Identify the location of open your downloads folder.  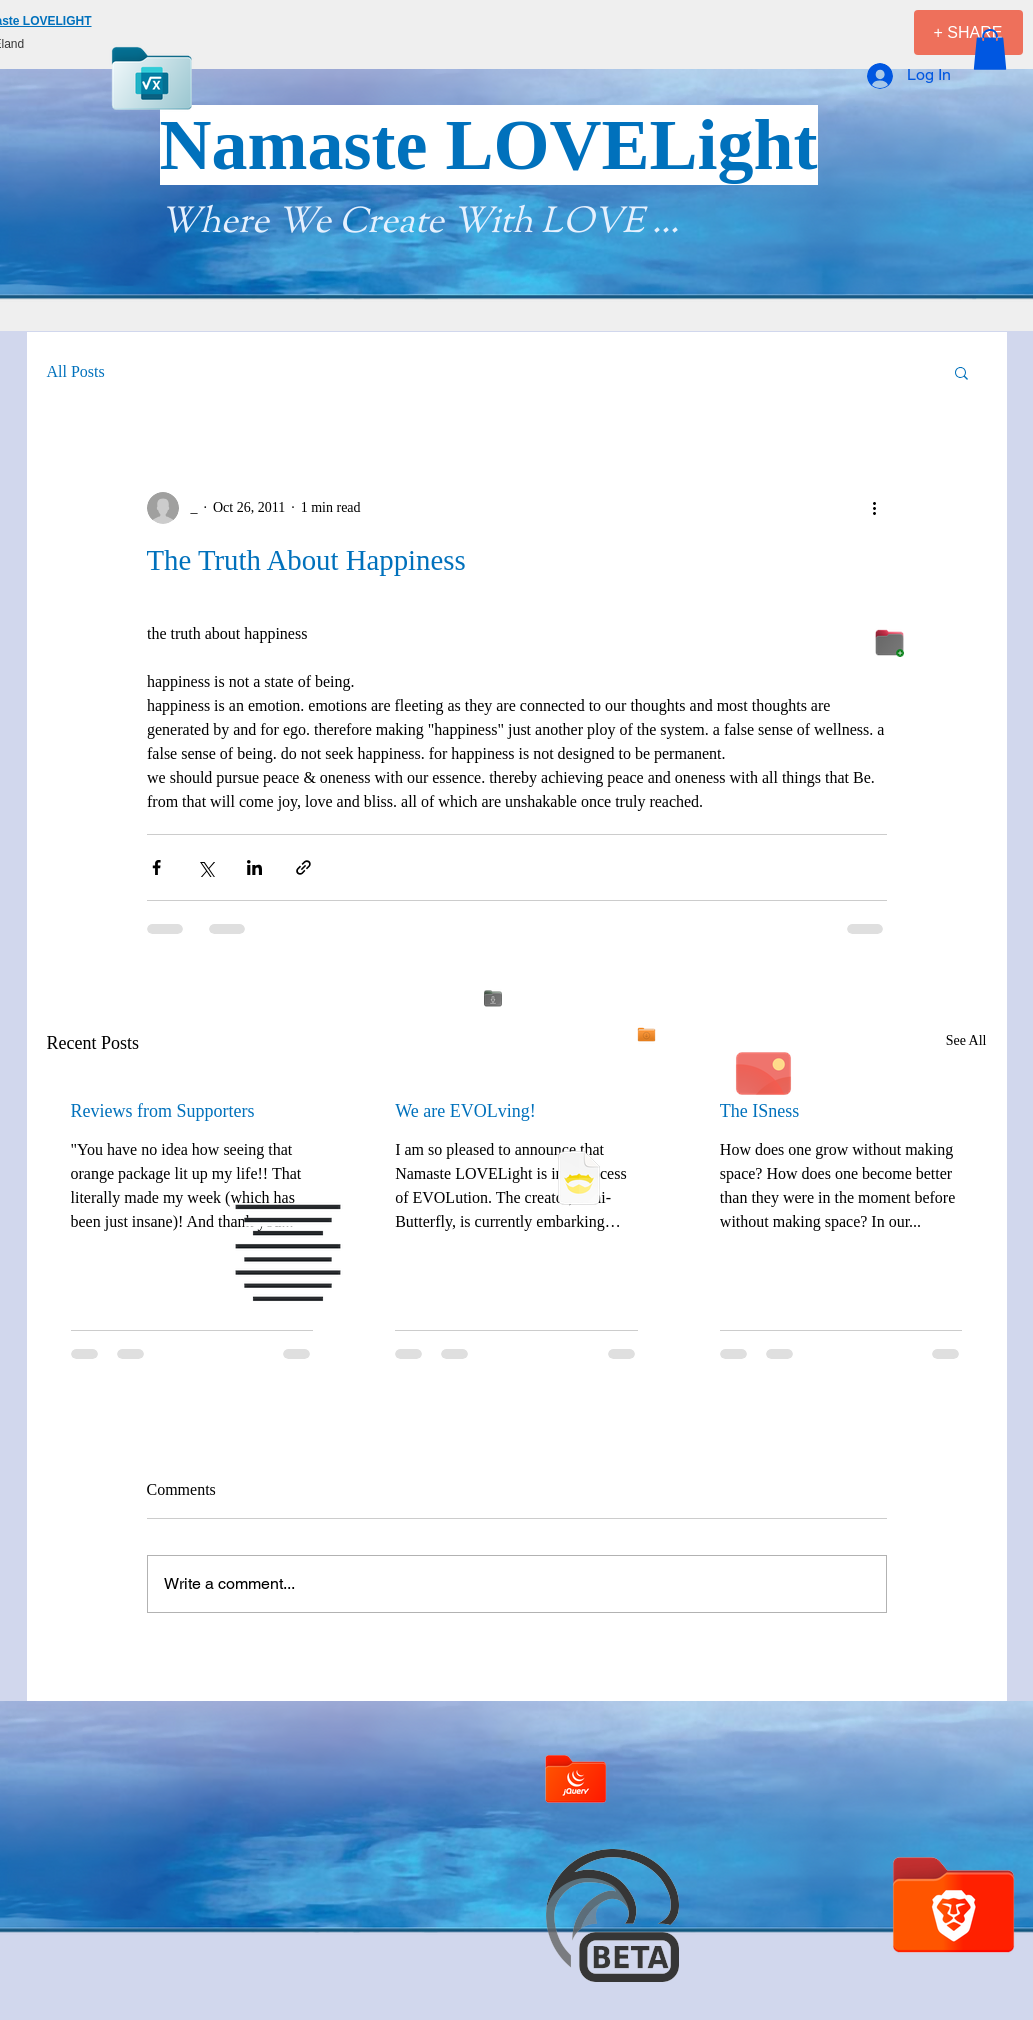
(493, 998).